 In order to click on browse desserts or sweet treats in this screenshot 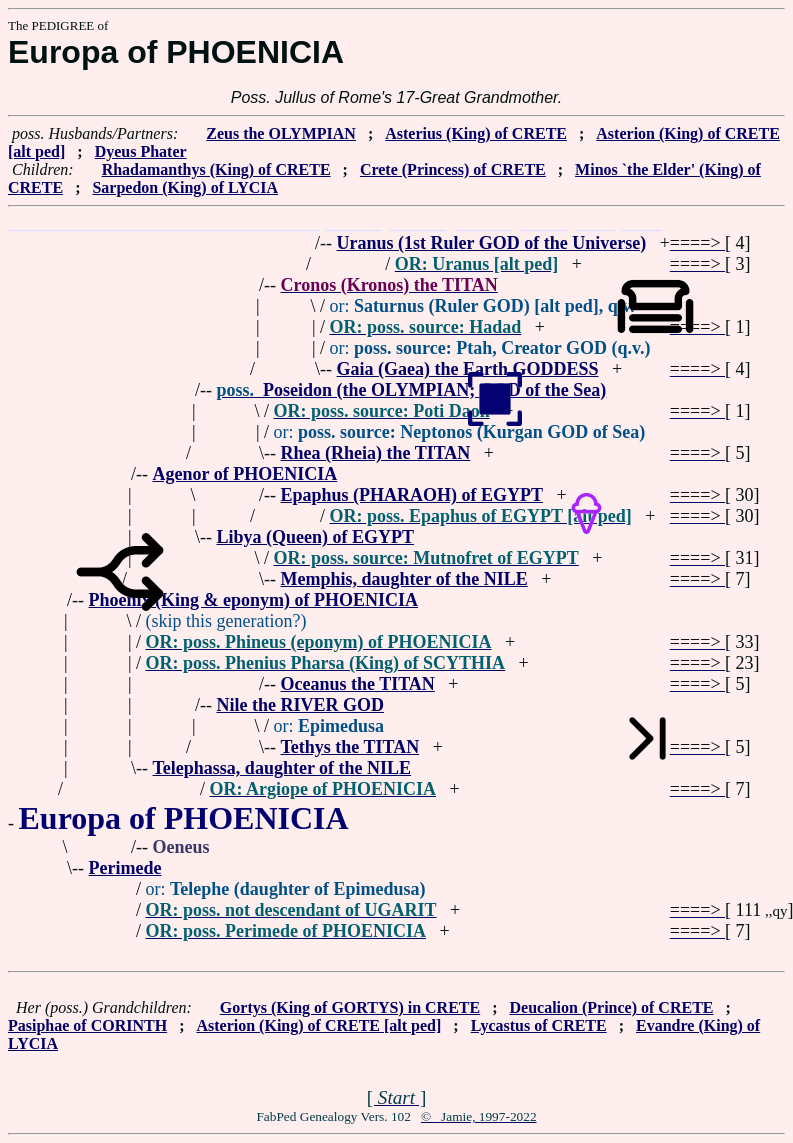, I will do `click(586, 513)`.